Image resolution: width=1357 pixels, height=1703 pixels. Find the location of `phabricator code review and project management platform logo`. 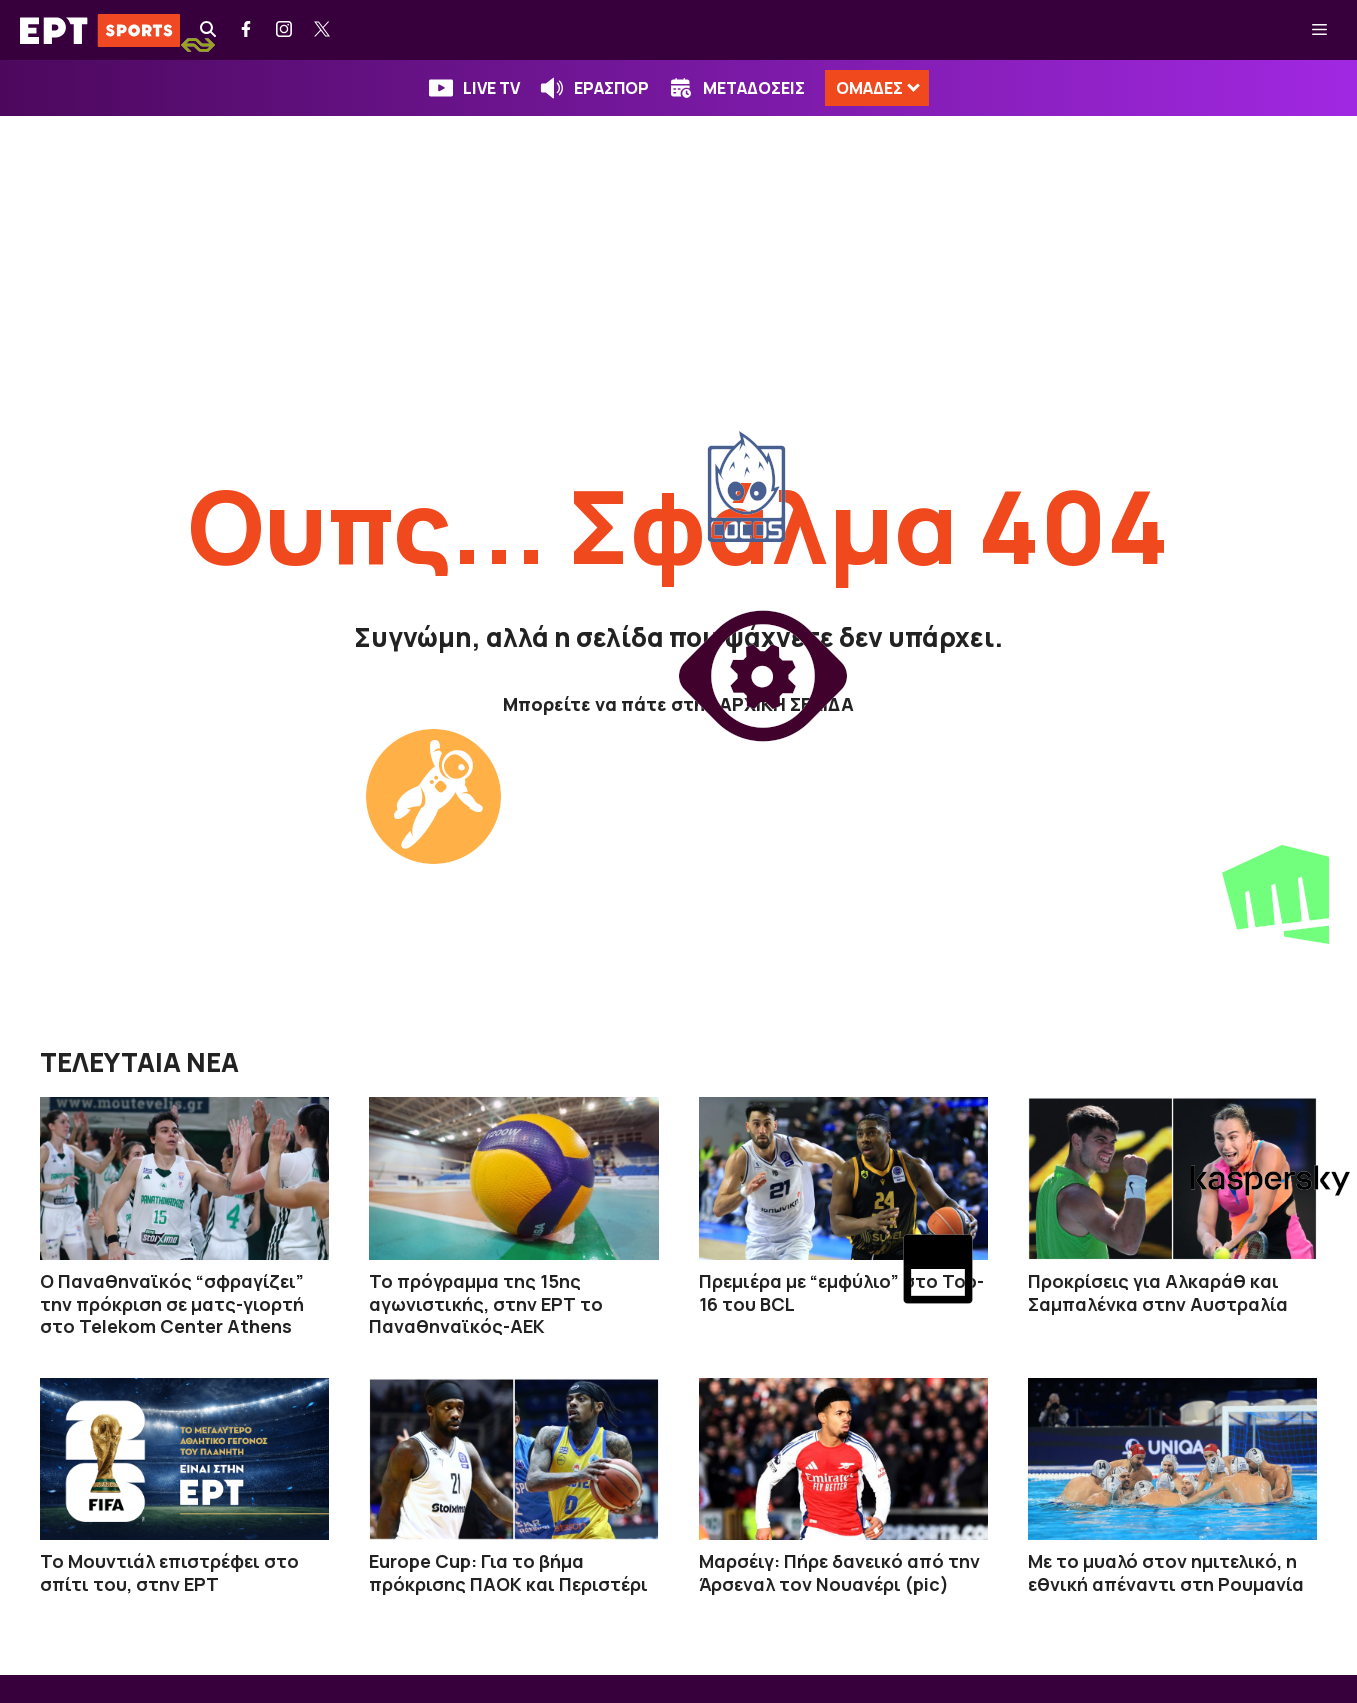

phabricator code review and project management platform logo is located at coordinates (763, 676).